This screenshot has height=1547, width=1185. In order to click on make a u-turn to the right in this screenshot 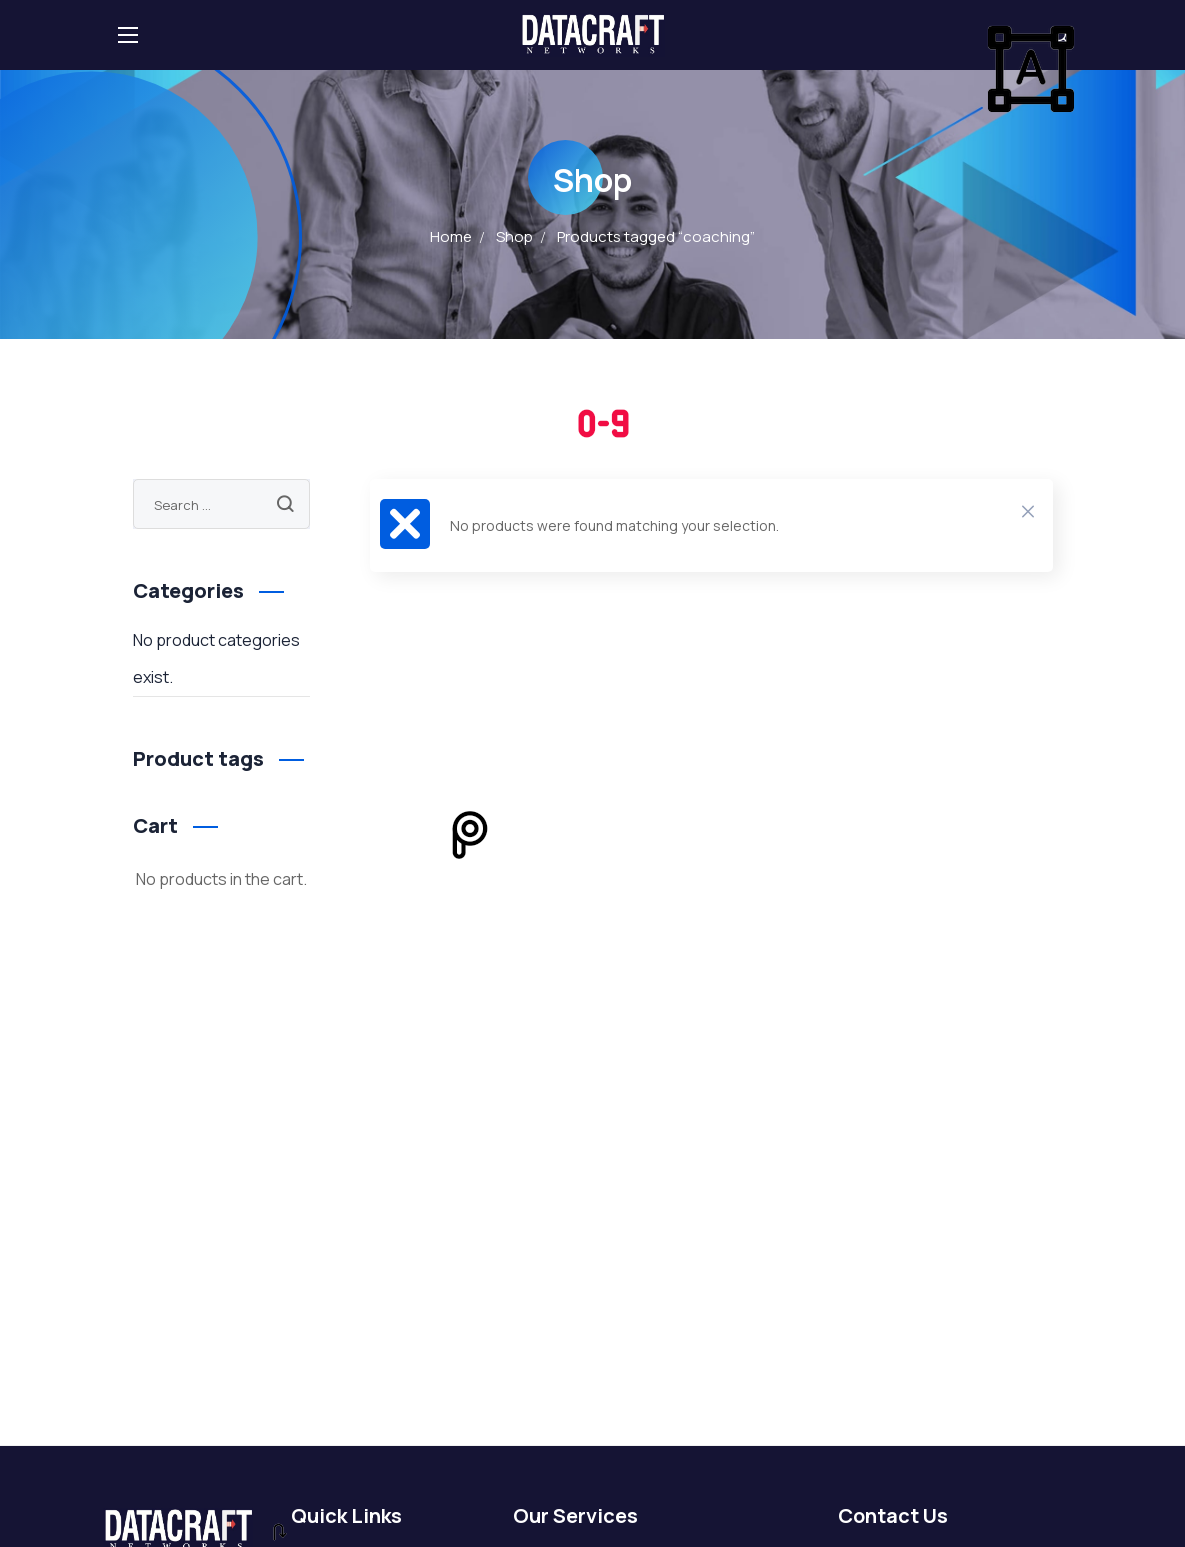, I will do `click(279, 1532)`.